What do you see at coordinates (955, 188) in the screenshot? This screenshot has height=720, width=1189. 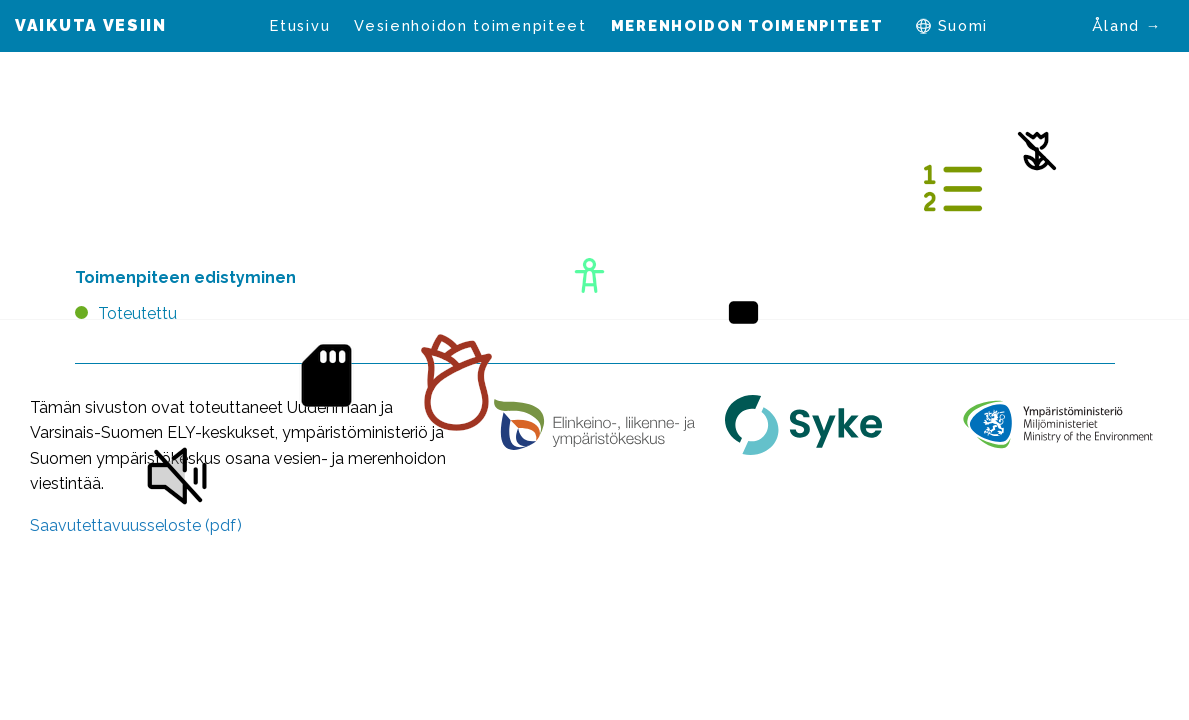 I see `create a numbered list` at bounding box center [955, 188].